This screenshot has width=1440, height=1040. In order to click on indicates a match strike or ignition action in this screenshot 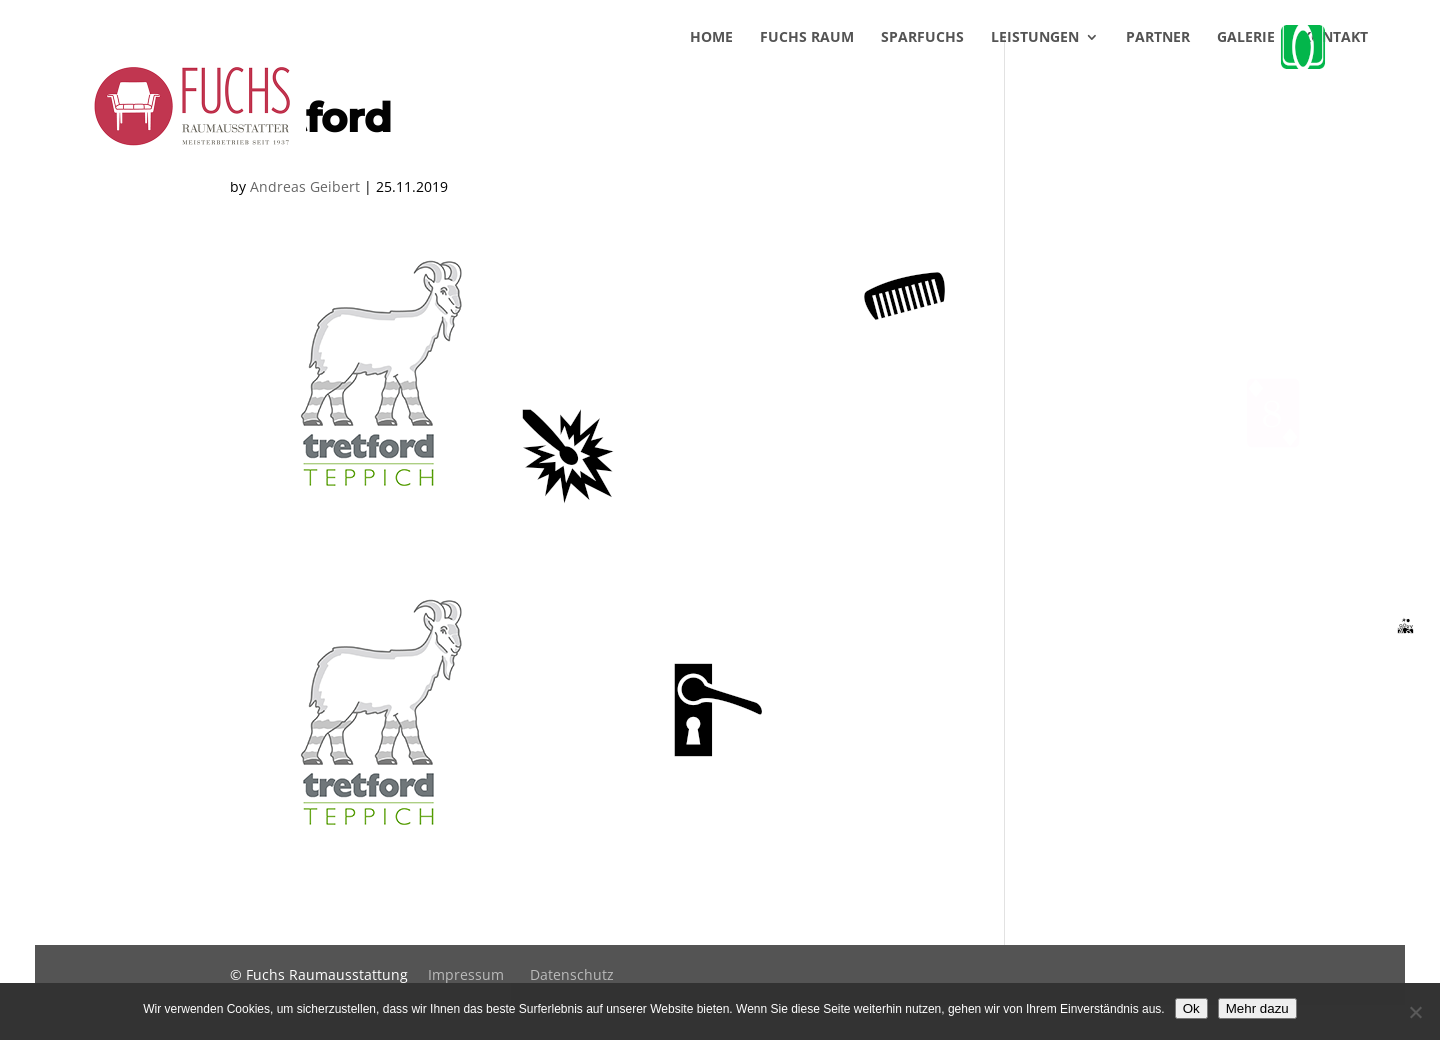, I will do `click(570, 457)`.